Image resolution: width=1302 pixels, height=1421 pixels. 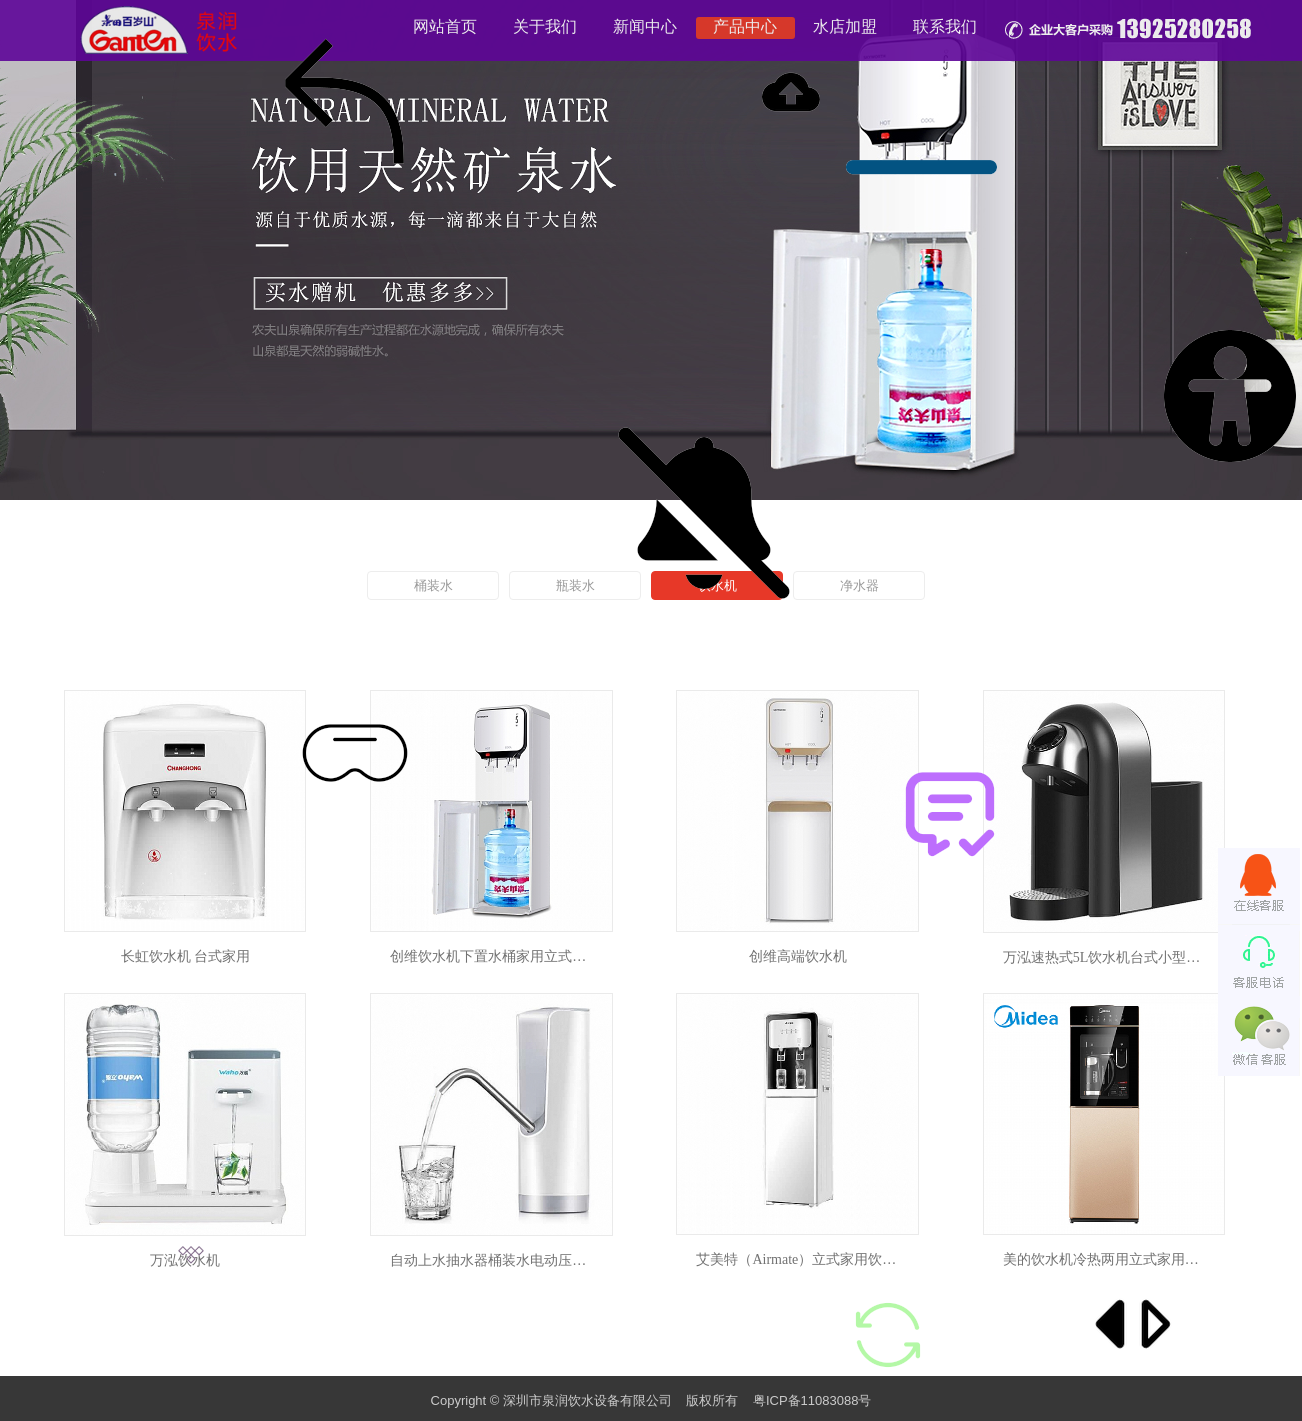 I want to click on sync or refresh data, so click(x=888, y=1335).